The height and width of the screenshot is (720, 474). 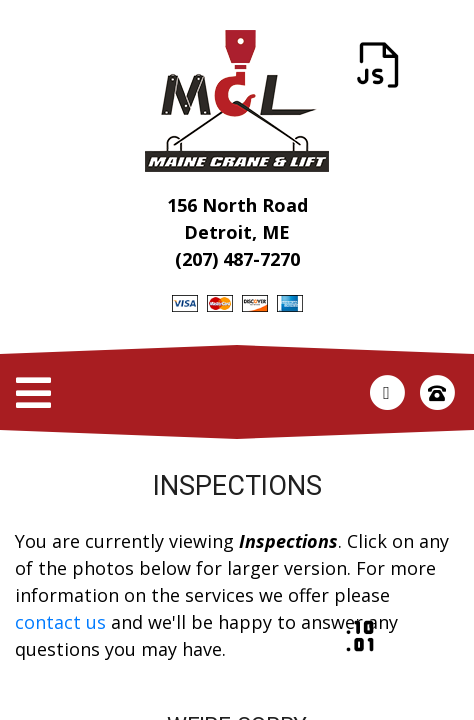 I want to click on view or access binary/raw data, so click(x=360, y=636).